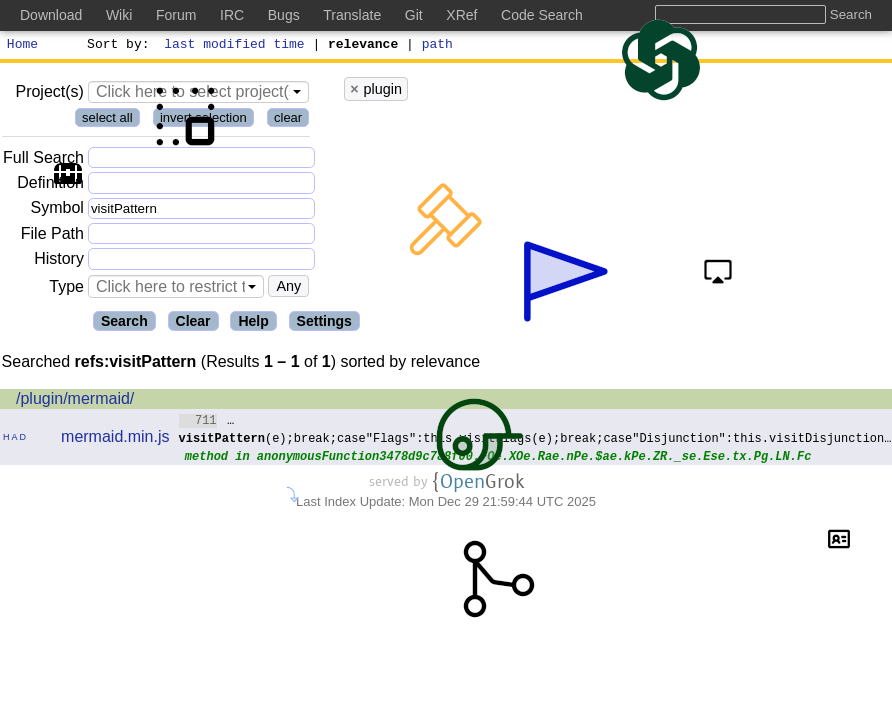  What do you see at coordinates (185, 116) in the screenshot?
I see `align element to bottom-right corner` at bounding box center [185, 116].